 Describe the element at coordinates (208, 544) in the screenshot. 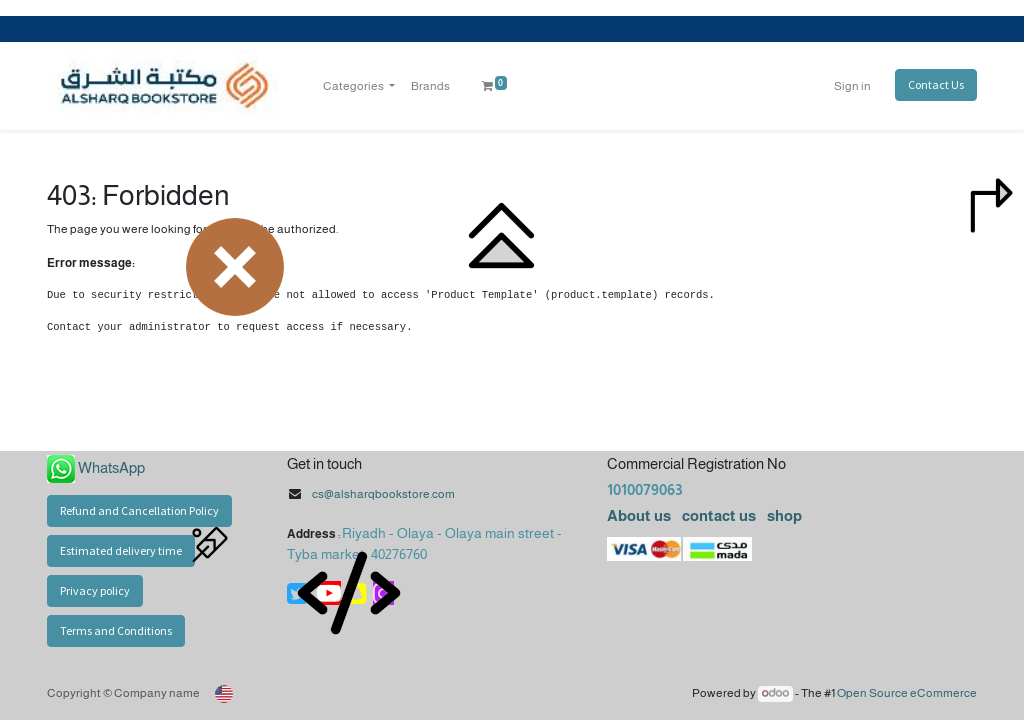

I see `access cricket sports scores or content` at that location.